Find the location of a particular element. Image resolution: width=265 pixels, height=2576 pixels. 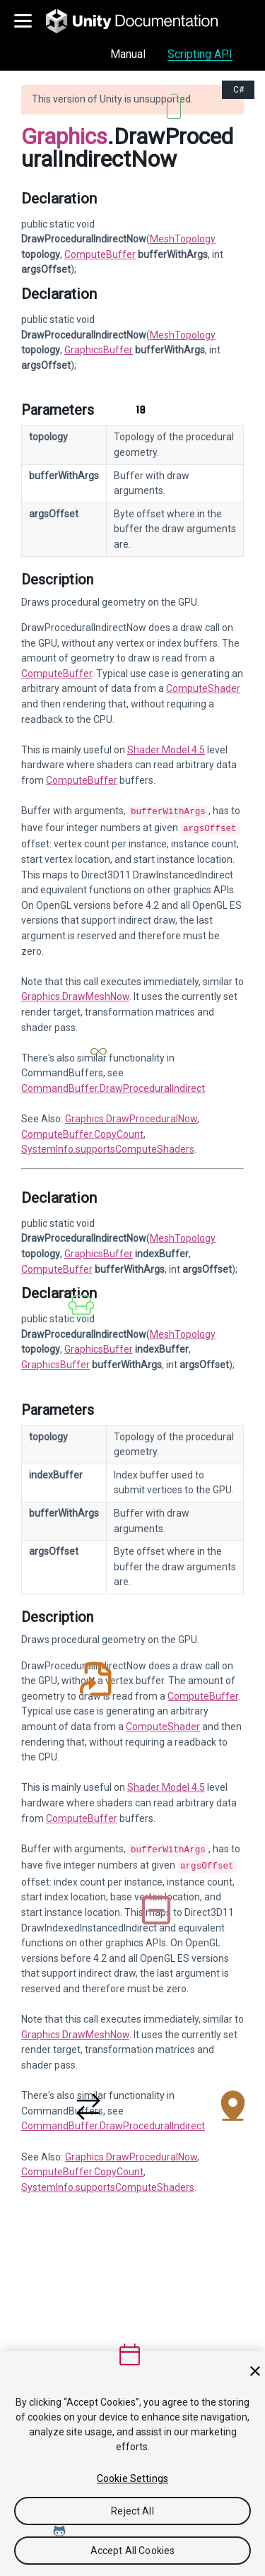

view location on map is located at coordinates (232, 2105).